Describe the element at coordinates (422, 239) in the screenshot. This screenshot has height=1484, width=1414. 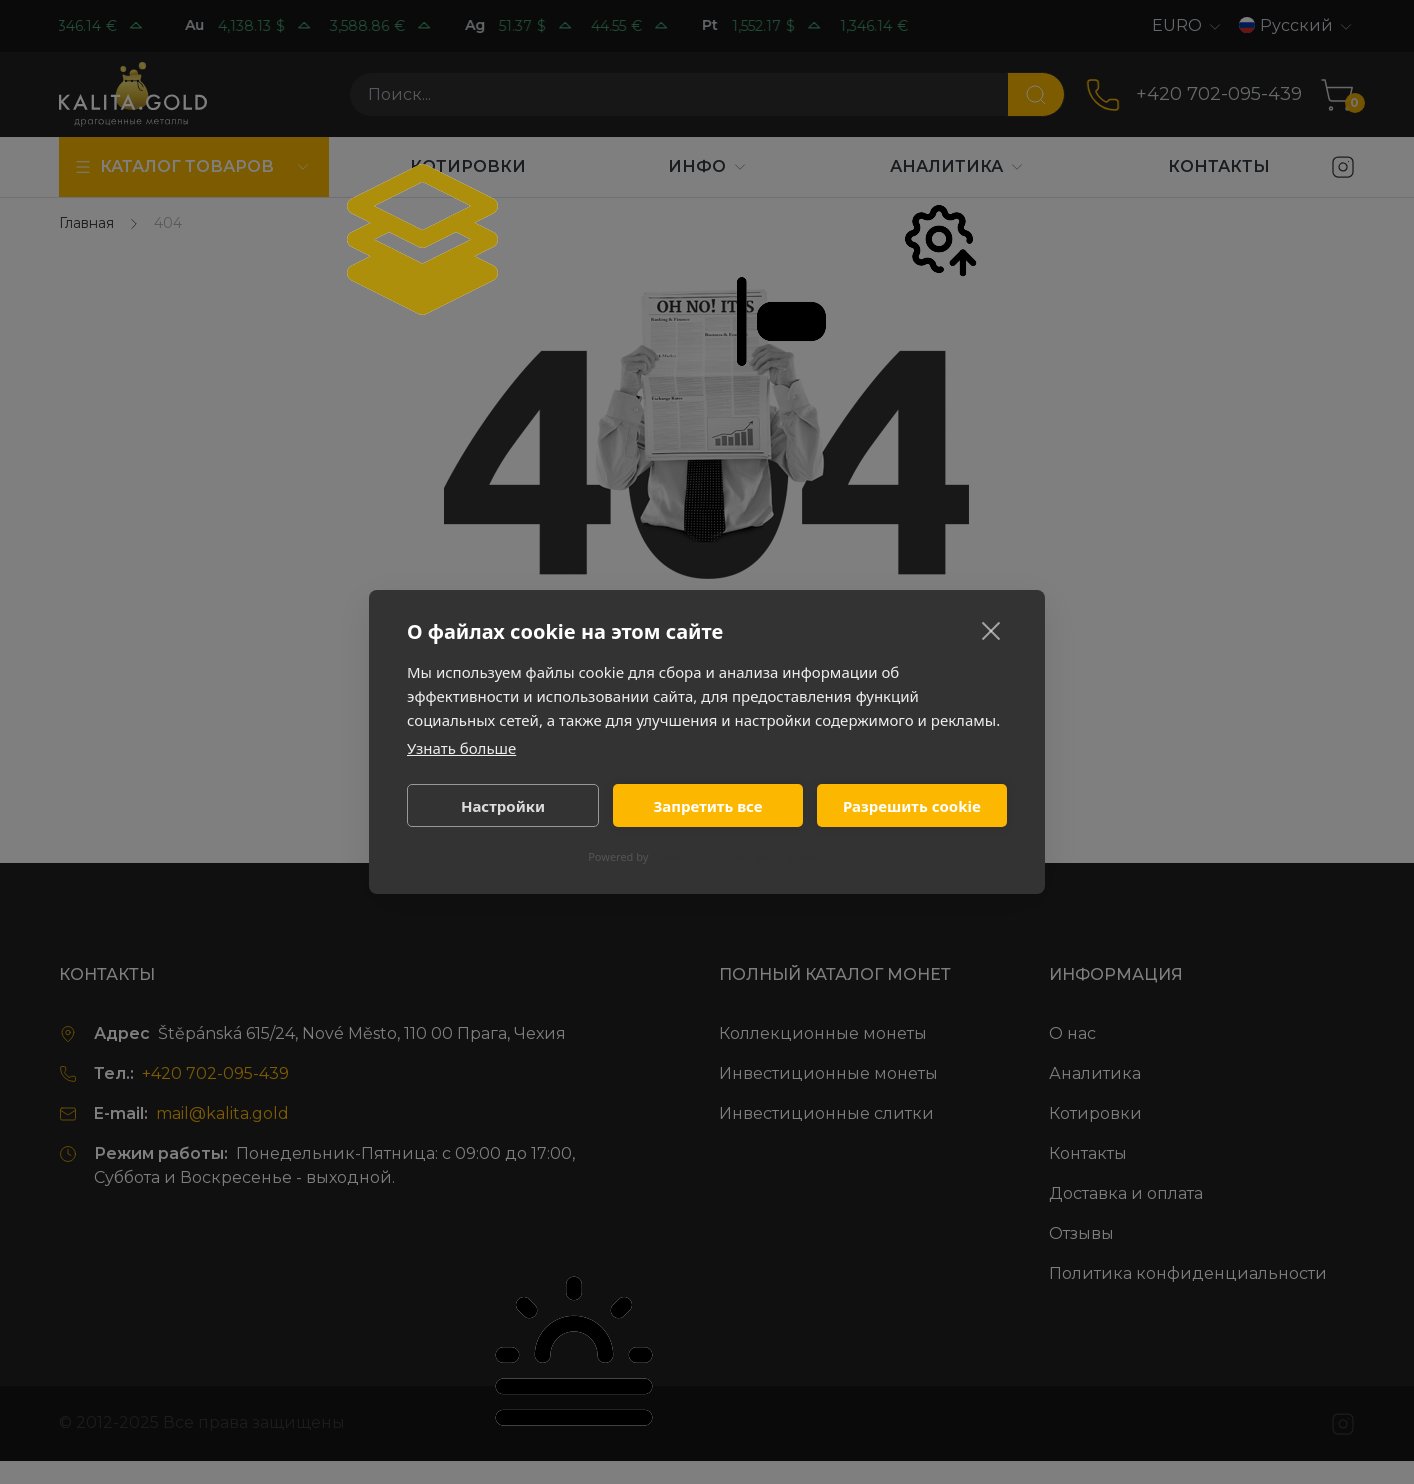
I see `send layer to back` at that location.